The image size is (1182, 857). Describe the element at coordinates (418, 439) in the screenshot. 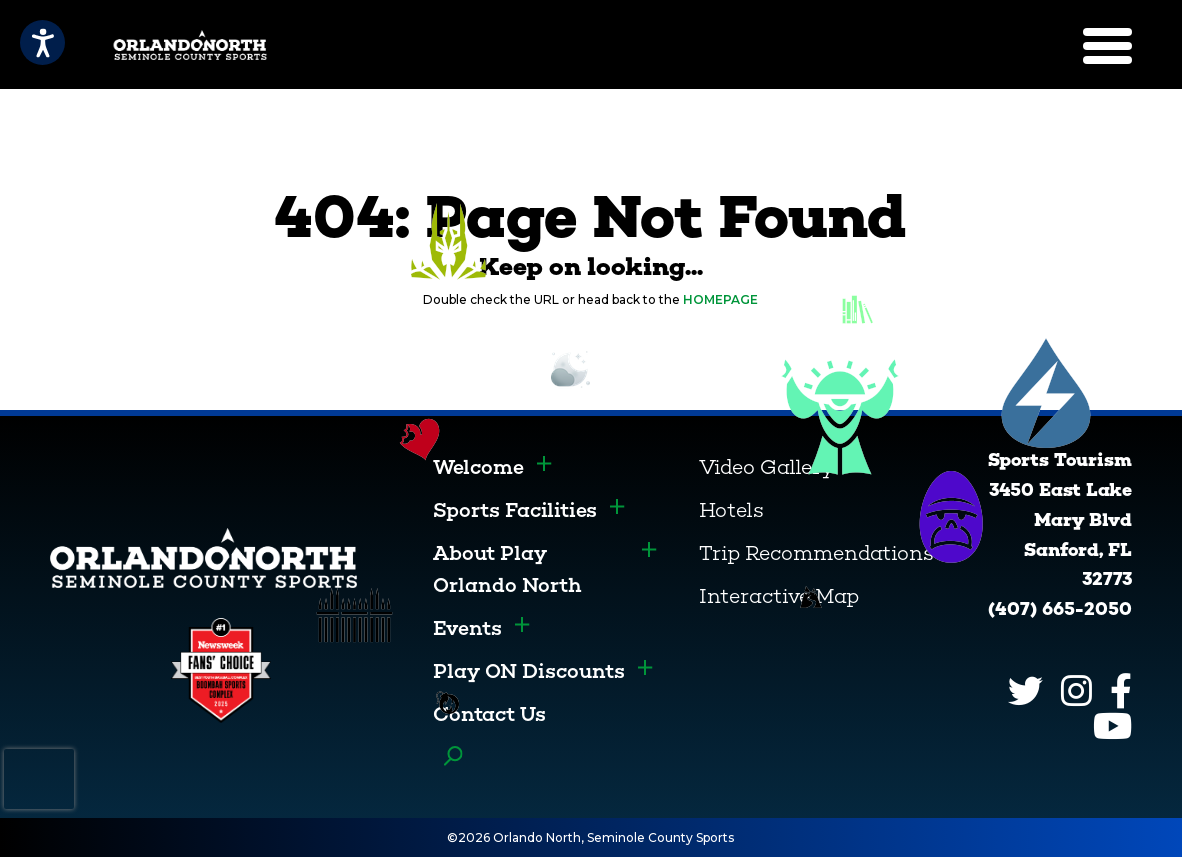

I see `indicates damage or health loss in a game` at that location.